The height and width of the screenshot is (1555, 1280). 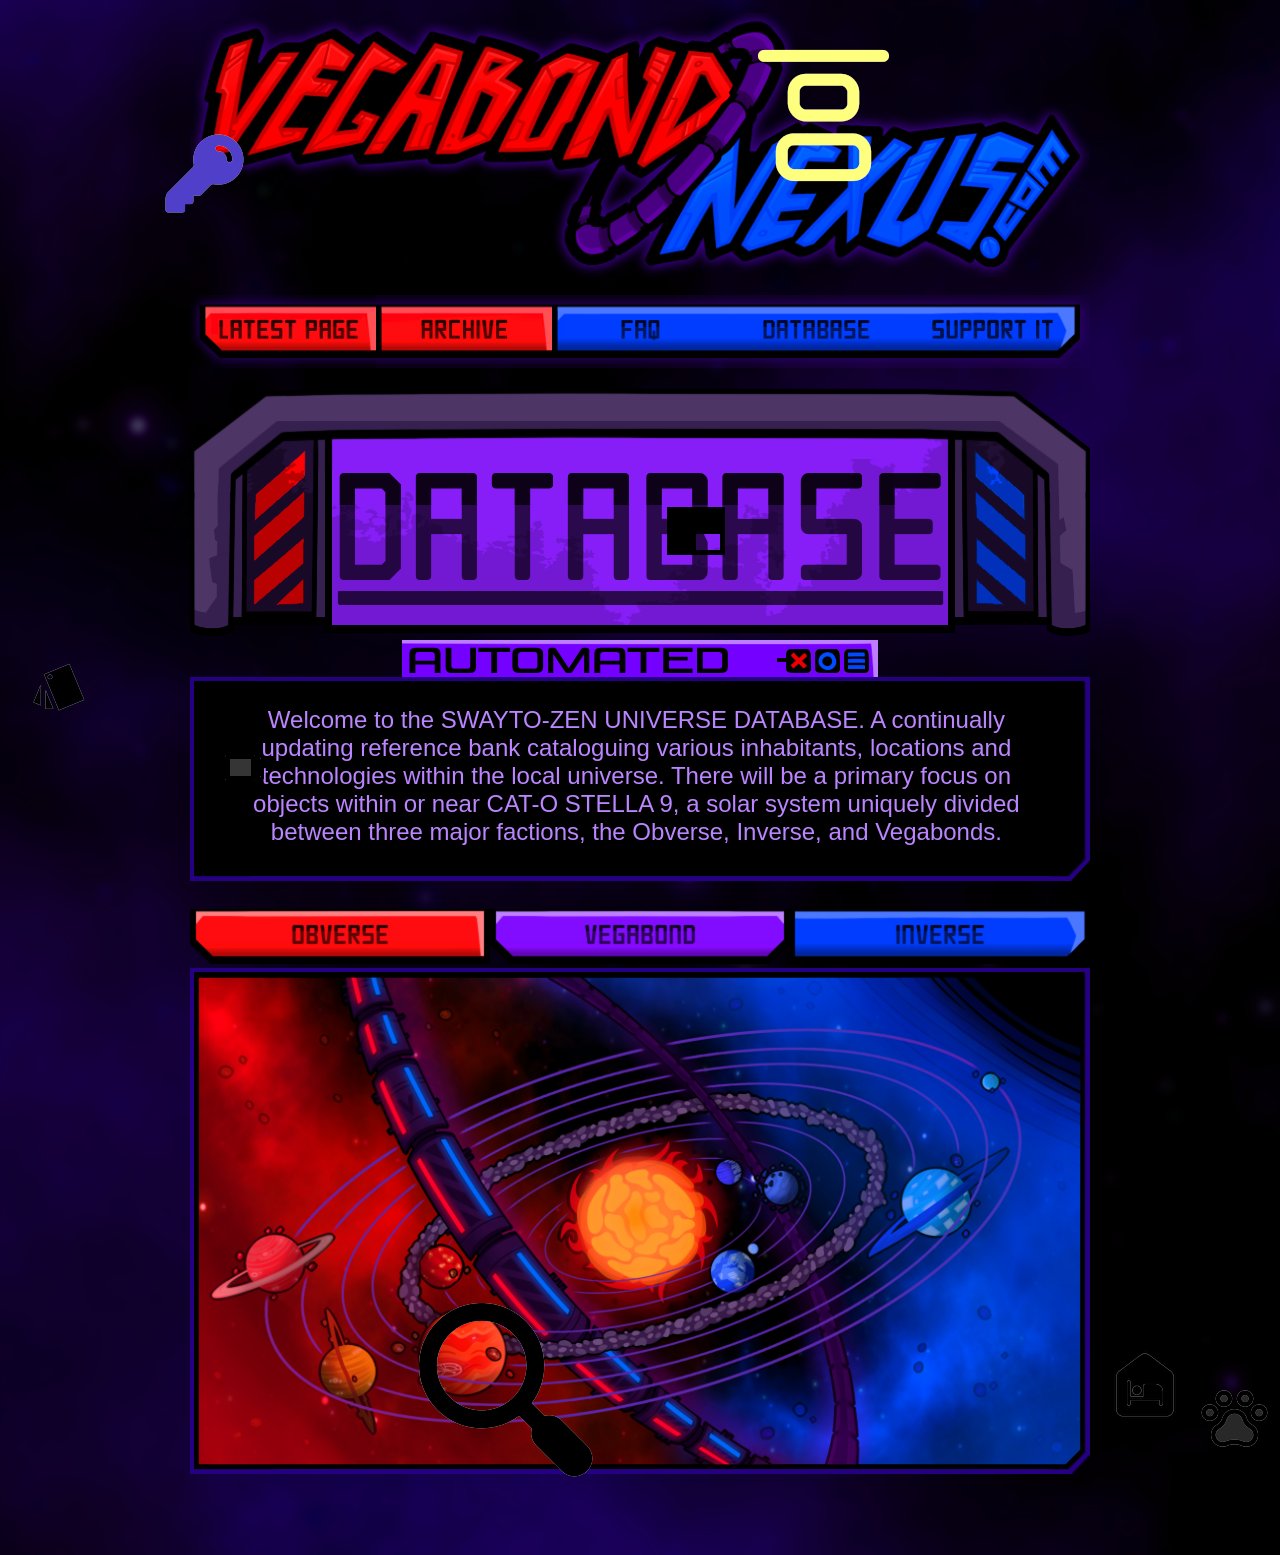 I want to click on find nearby overnight accommodations, so click(x=1145, y=1384).